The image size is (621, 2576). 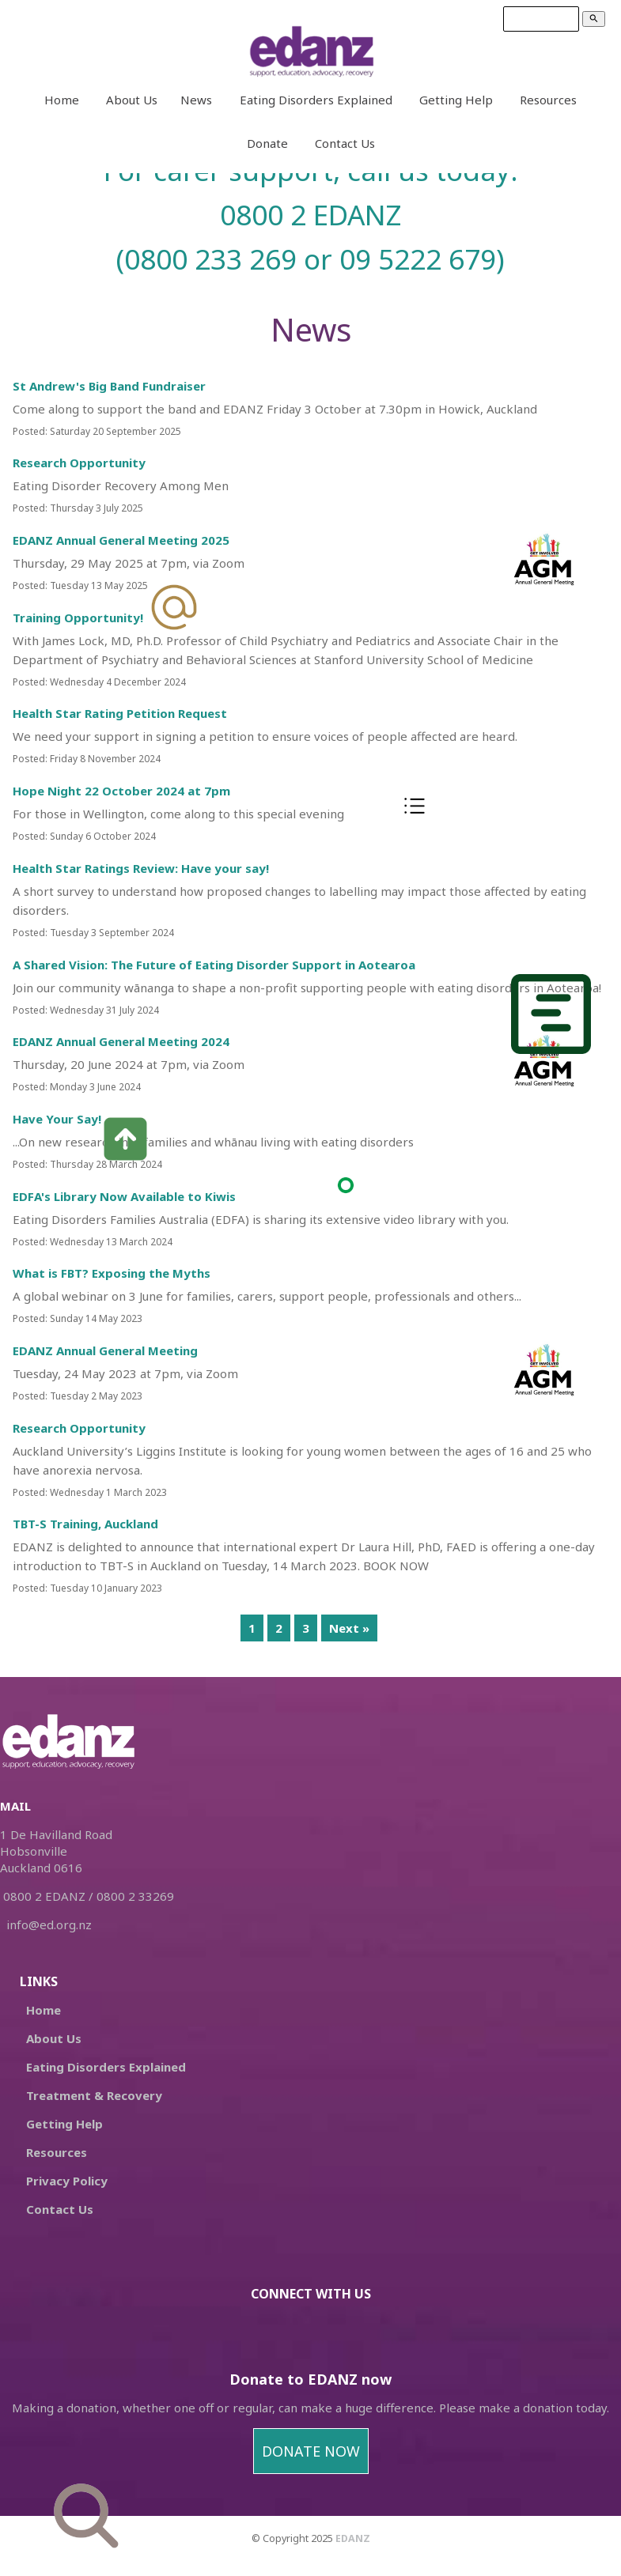 What do you see at coordinates (346, 1185) in the screenshot?
I see `indicates an unselected or inactive radio button option` at bounding box center [346, 1185].